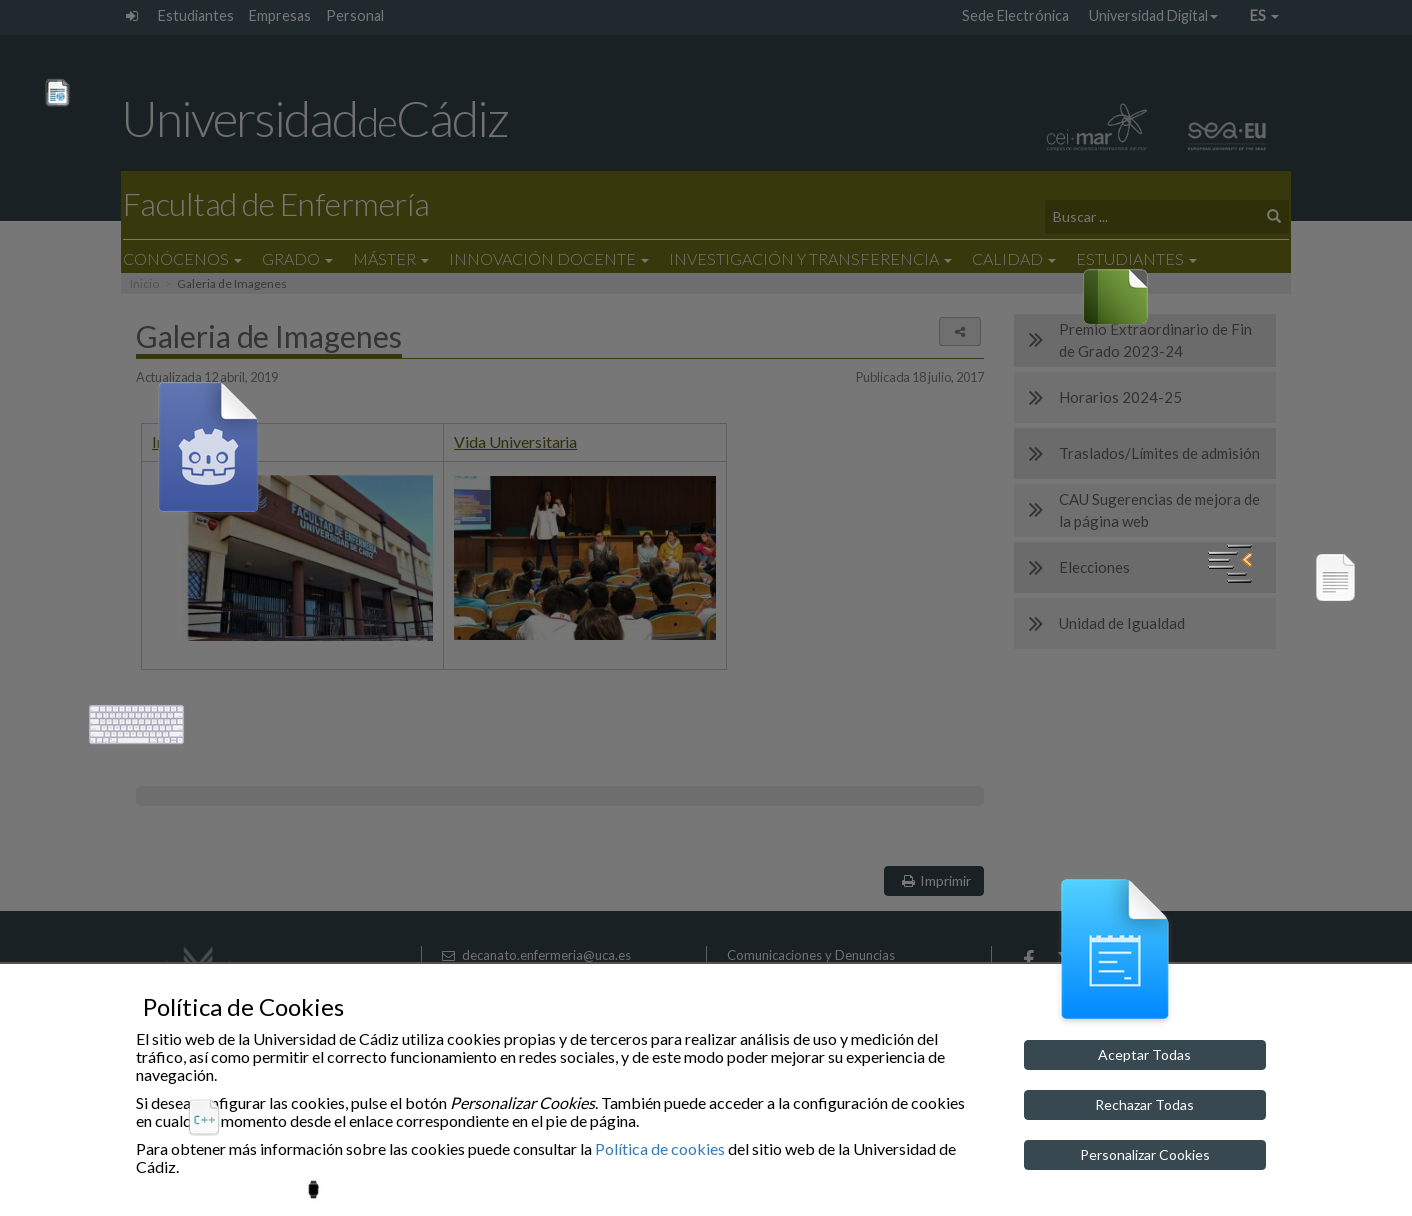 The height and width of the screenshot is (1216, 1412). What do you see at coordinates (313, 1189) in the screenshot?
I see `apple watch series 8 device icon` at bounding box center [313, 1189].